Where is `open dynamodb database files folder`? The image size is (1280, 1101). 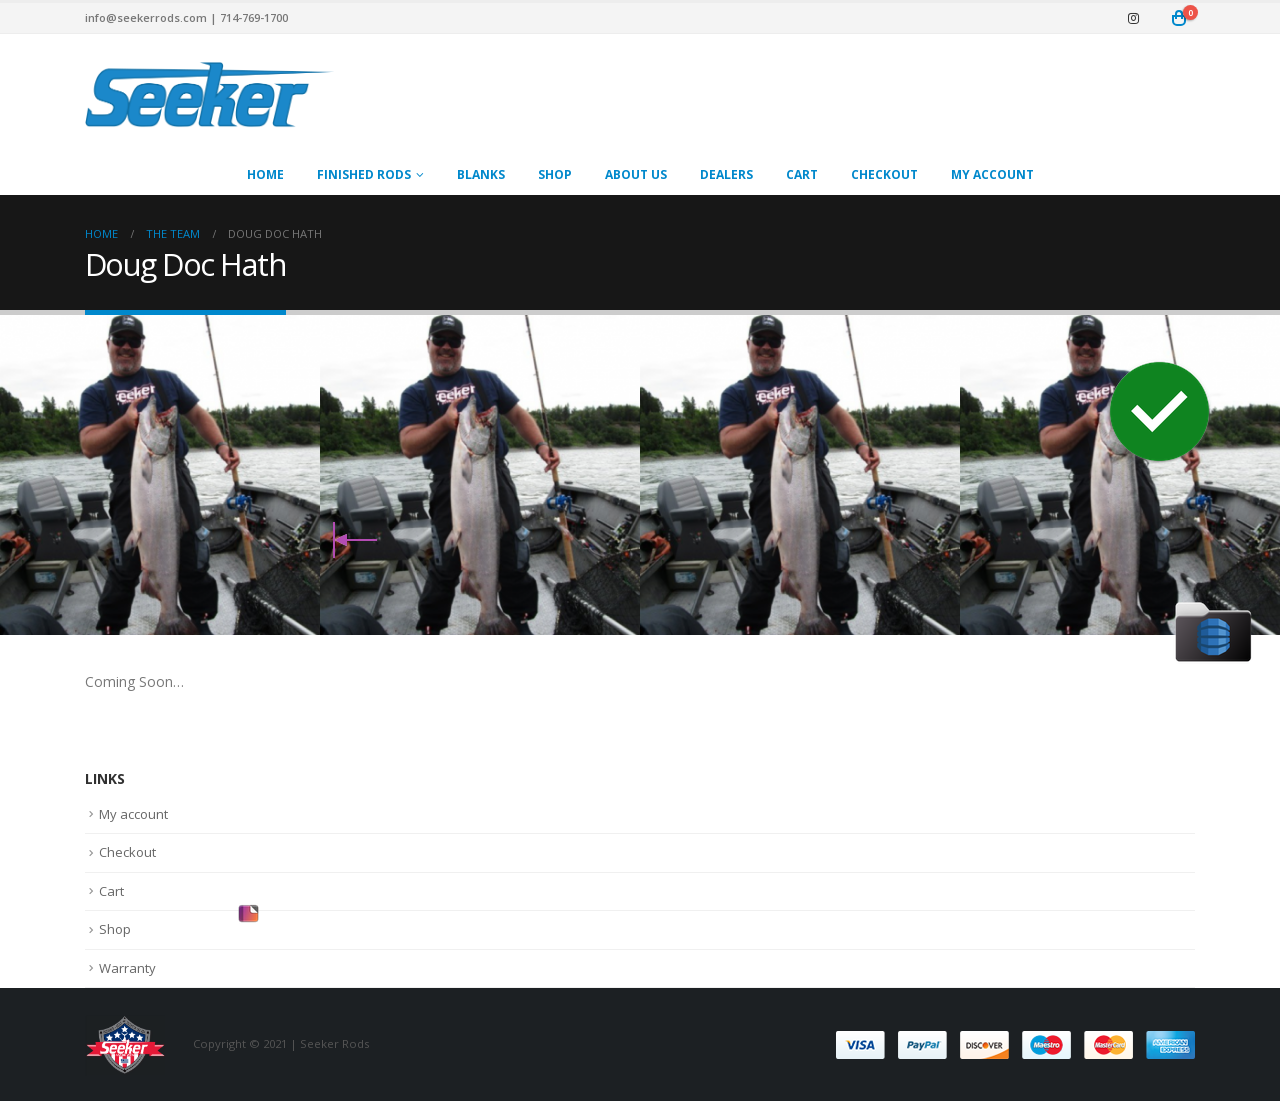 open dynamodb database files folder is located at coordinates (1213, 634).